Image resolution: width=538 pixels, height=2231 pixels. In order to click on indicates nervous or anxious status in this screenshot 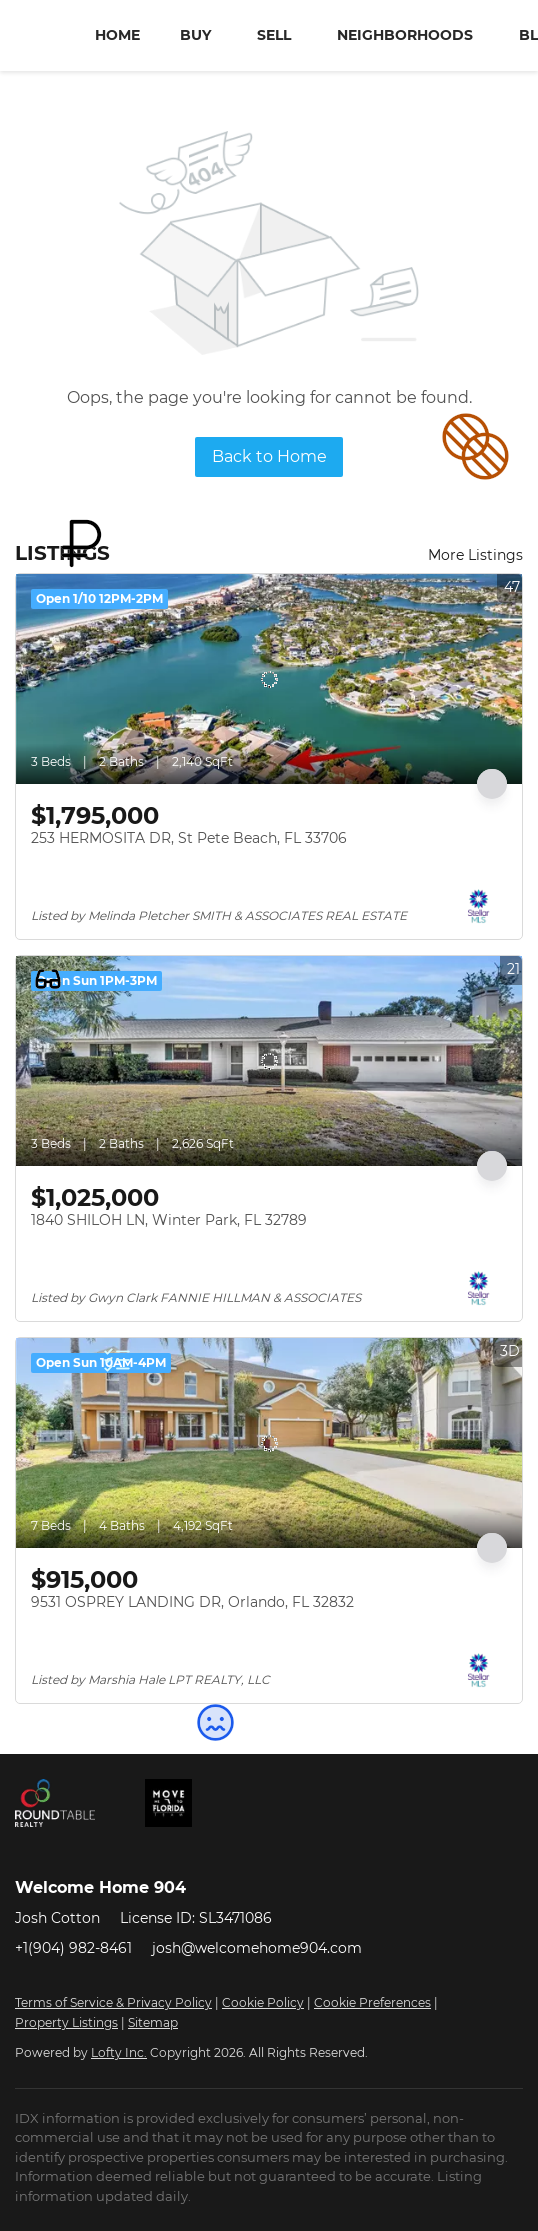, I will do `click(215, 1722)`.